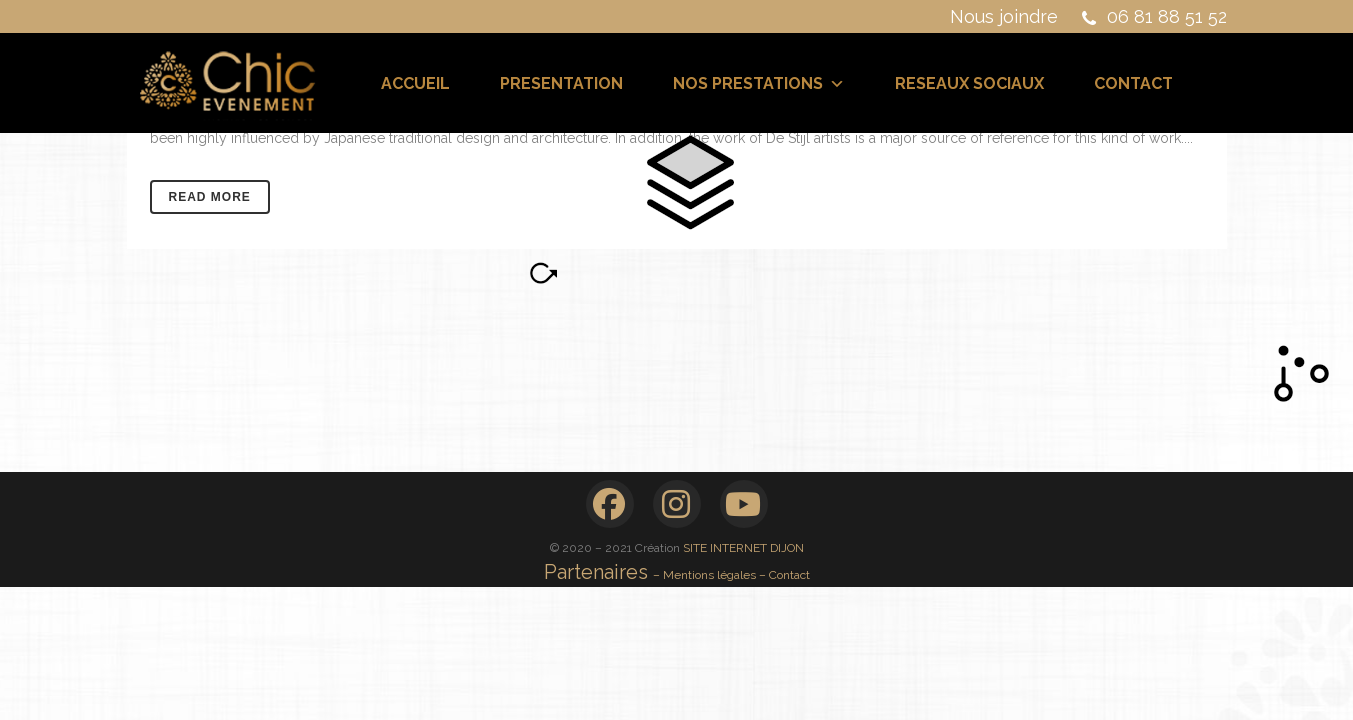 Image resolution: width=1353 pixels, height=720 pixels. I want to click on view layers or stacked content, so click(690, 182).